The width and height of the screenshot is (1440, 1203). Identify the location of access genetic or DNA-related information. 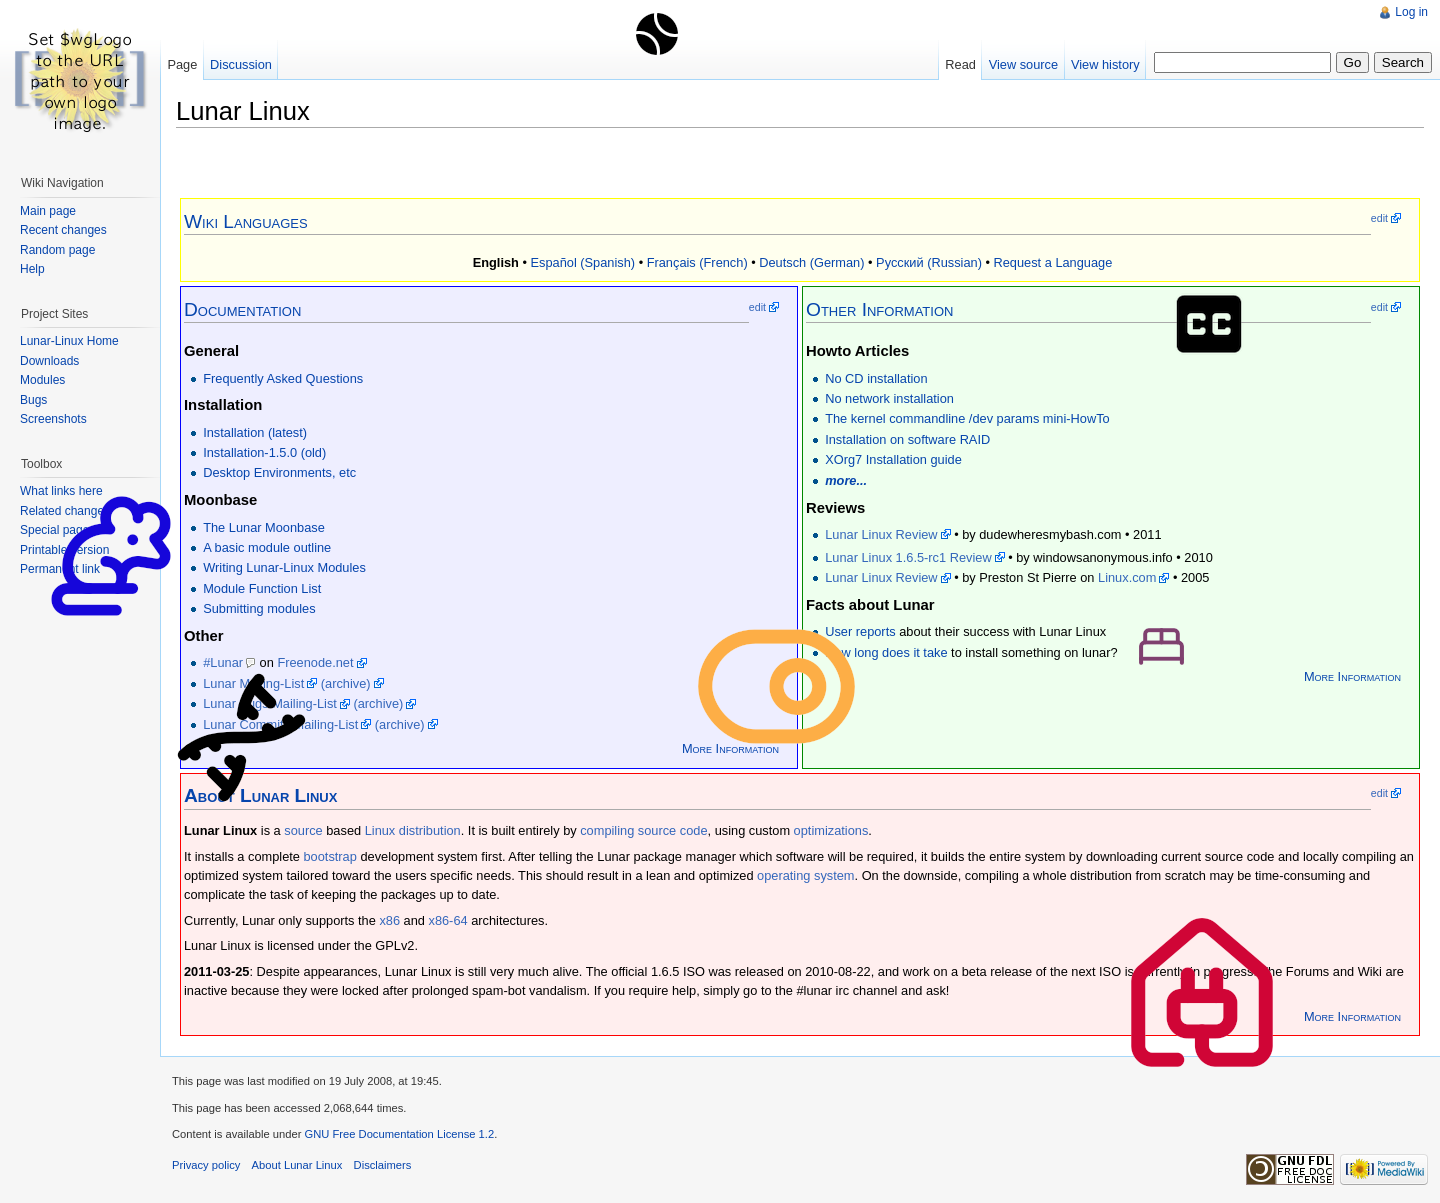
(241, 737).